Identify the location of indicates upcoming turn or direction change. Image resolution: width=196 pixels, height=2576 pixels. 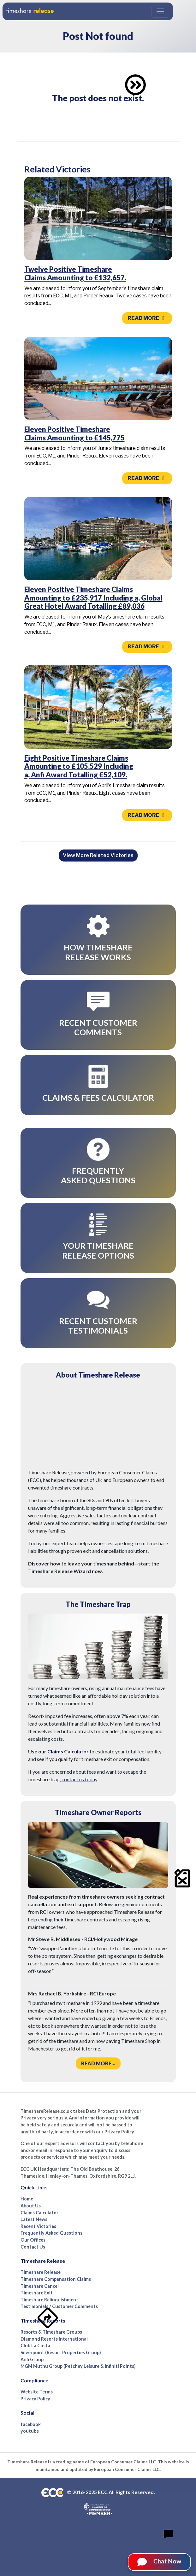
(48, 2318).